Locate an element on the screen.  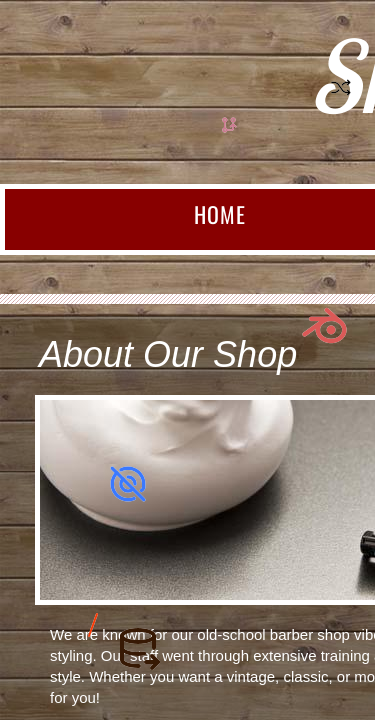
disable email or mention notifications is located at coordinates (128, 484).